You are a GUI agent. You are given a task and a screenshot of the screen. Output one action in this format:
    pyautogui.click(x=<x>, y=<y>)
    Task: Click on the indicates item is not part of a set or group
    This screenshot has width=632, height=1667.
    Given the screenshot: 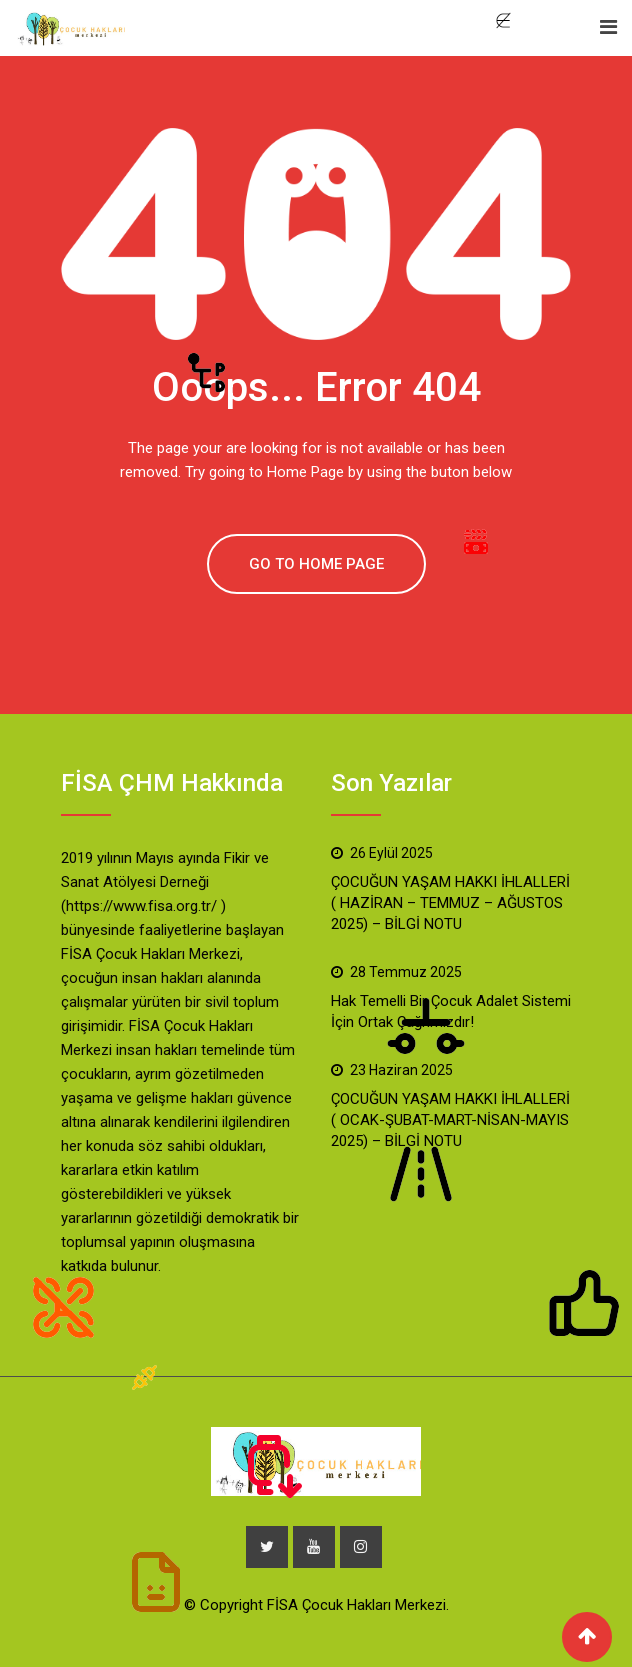 What is the action you would take?
    pyautogui.click(x=503, y=20)
    